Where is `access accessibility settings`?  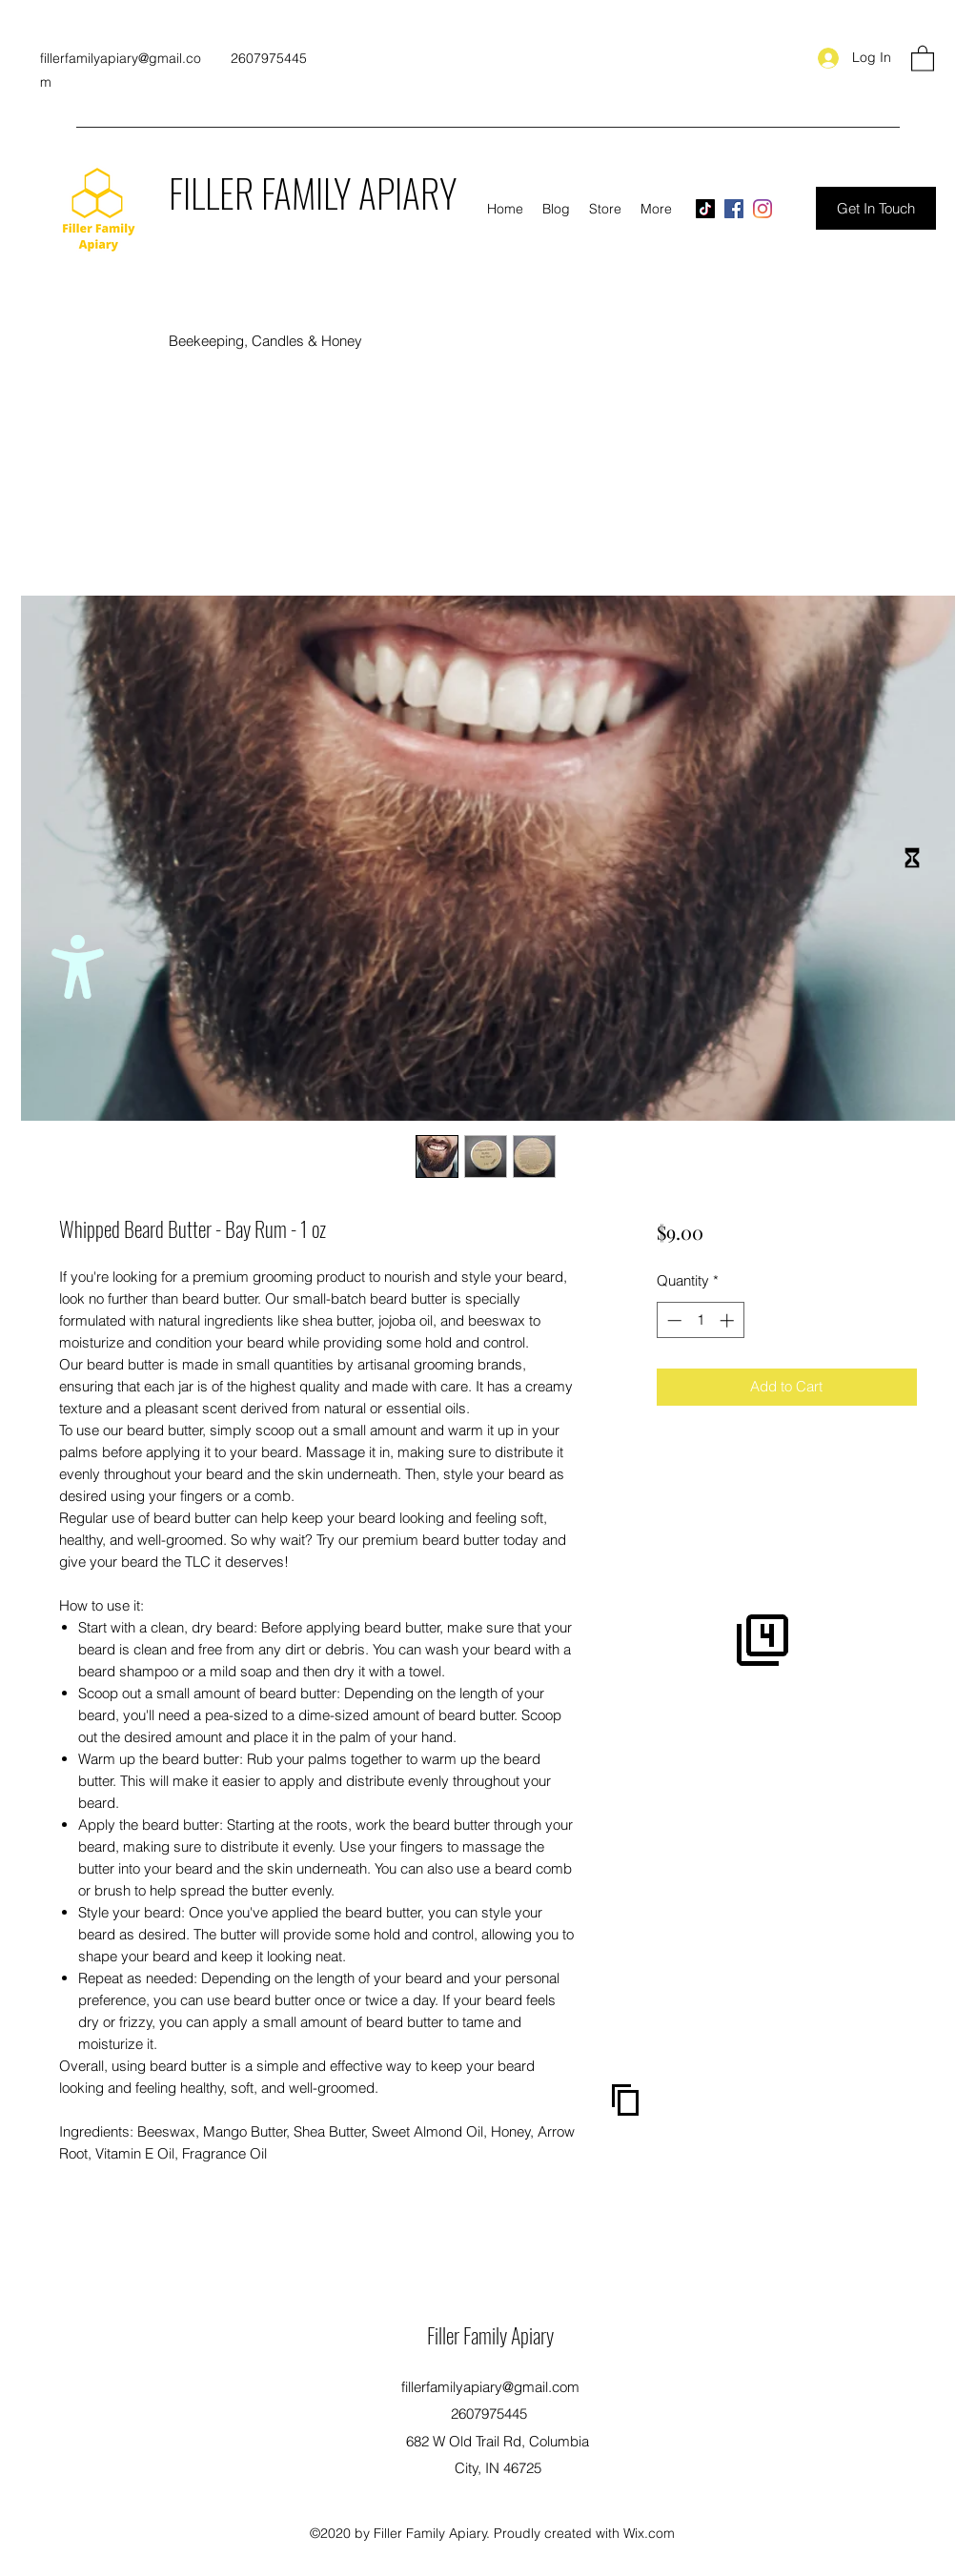 access accessibility settings is located at coordinates (77, 966).